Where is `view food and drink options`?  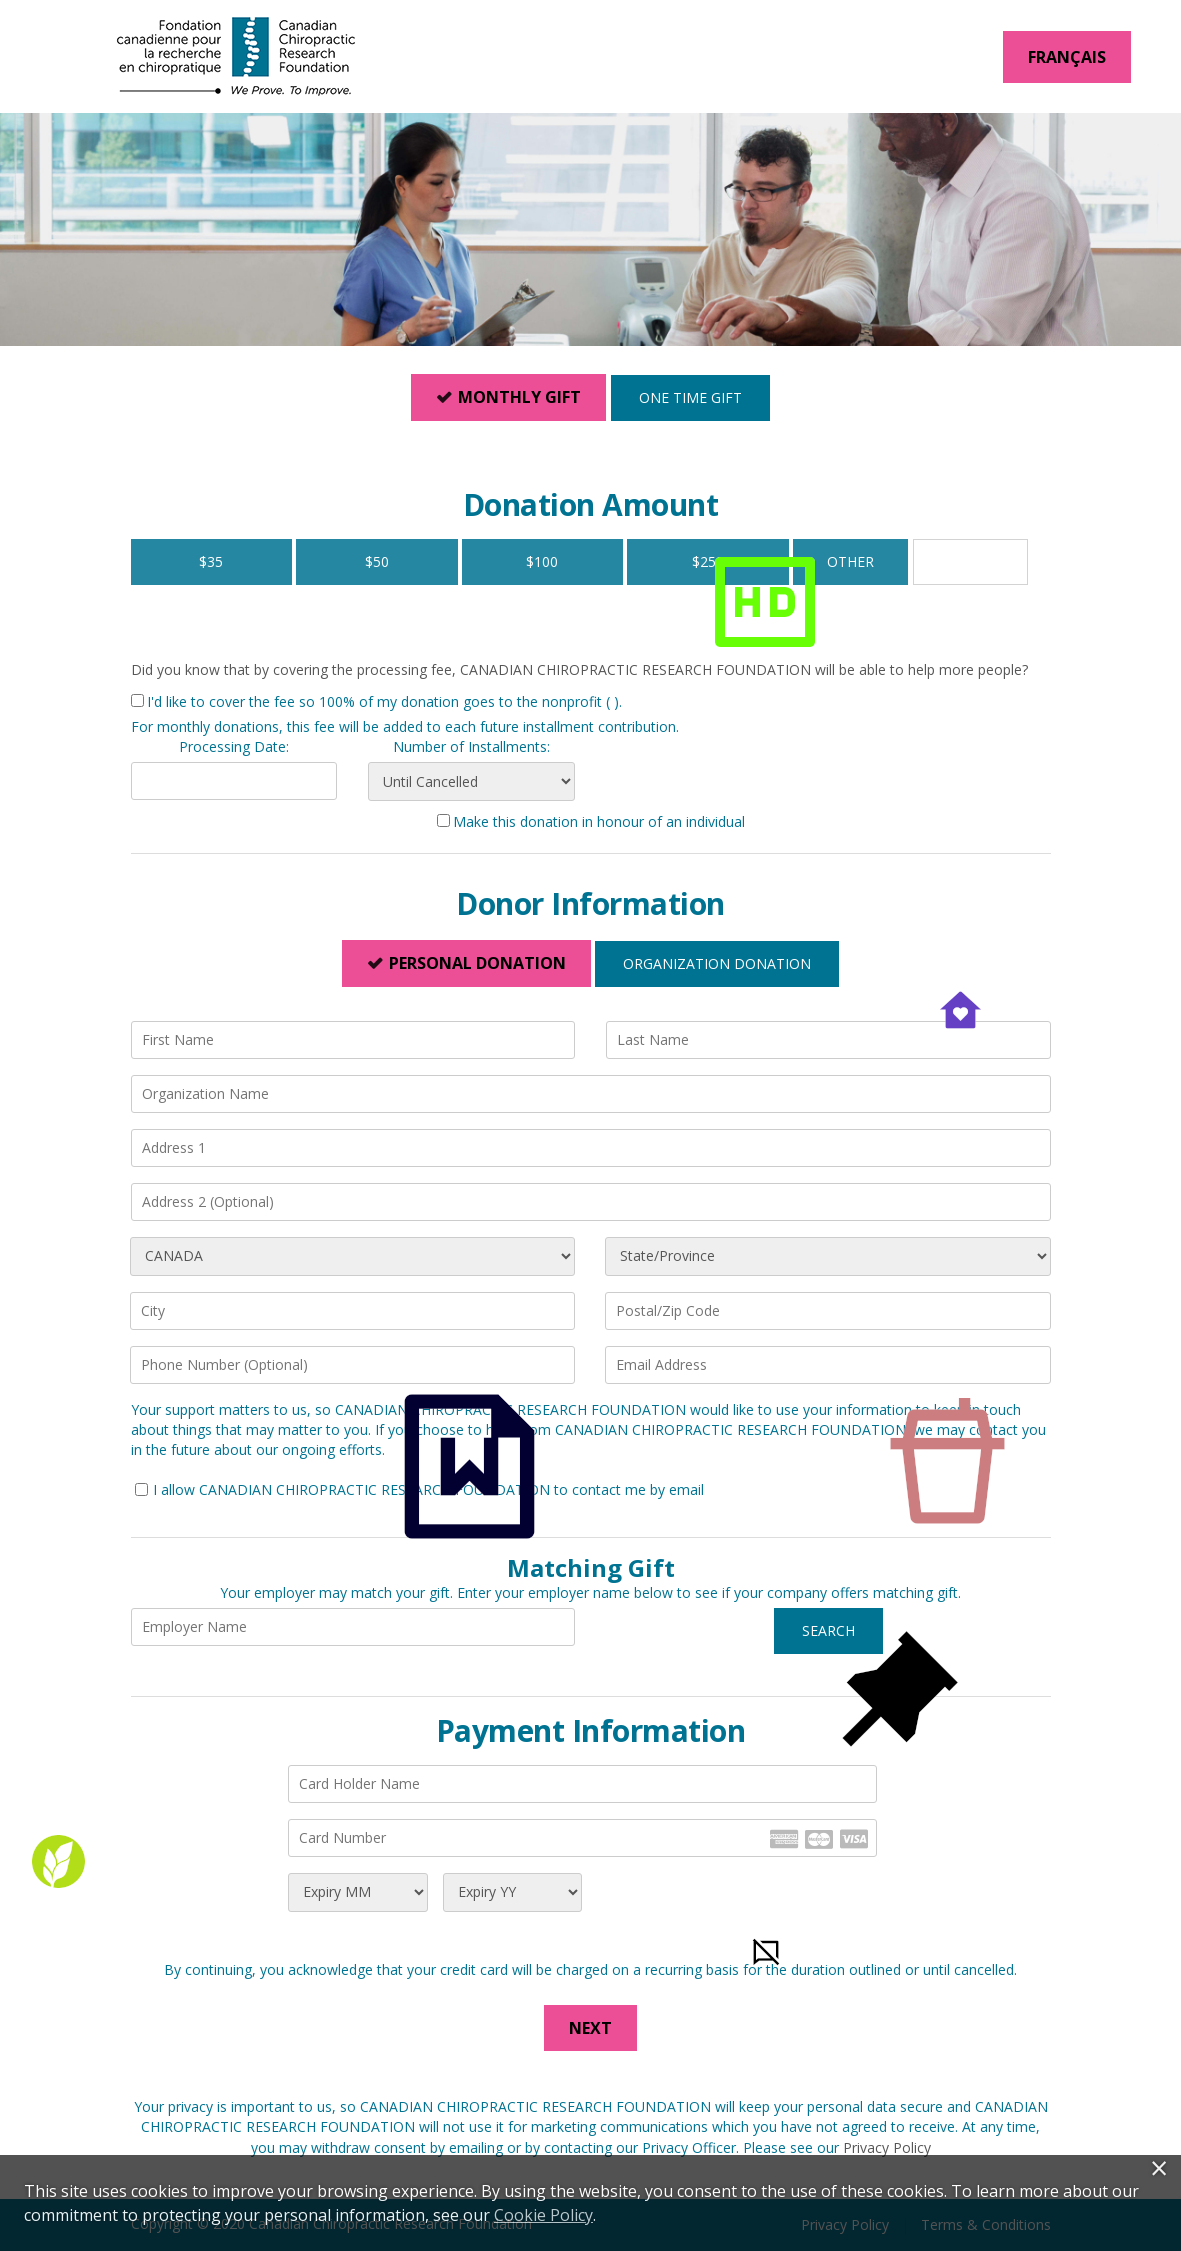
view food and drink options is located at coordinates (947, 1466).